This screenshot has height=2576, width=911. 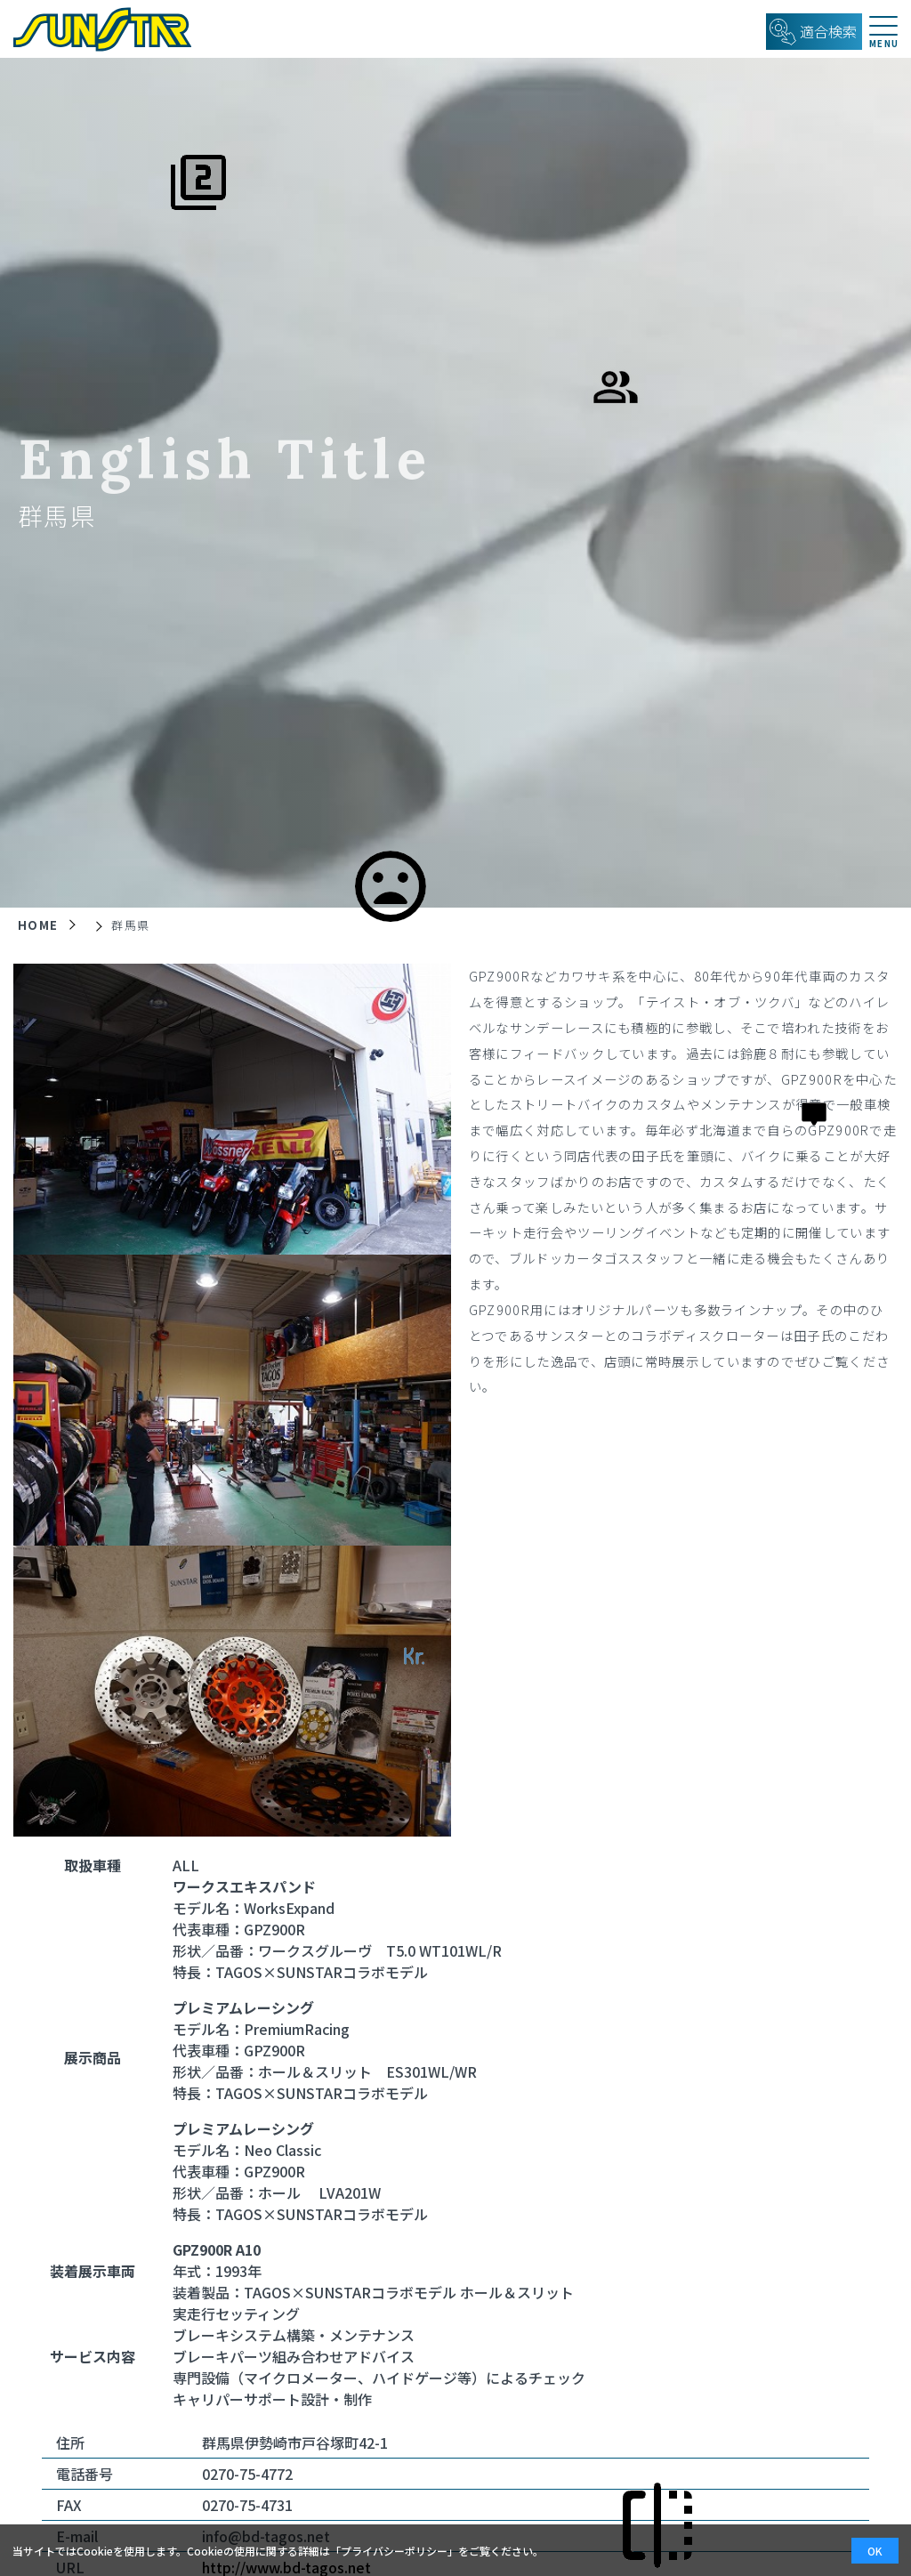 What do you see at coordinates (198, 182) in the screenshot?
I see `indicates 2 items selected or stacked` at bounding box center [198, 182].